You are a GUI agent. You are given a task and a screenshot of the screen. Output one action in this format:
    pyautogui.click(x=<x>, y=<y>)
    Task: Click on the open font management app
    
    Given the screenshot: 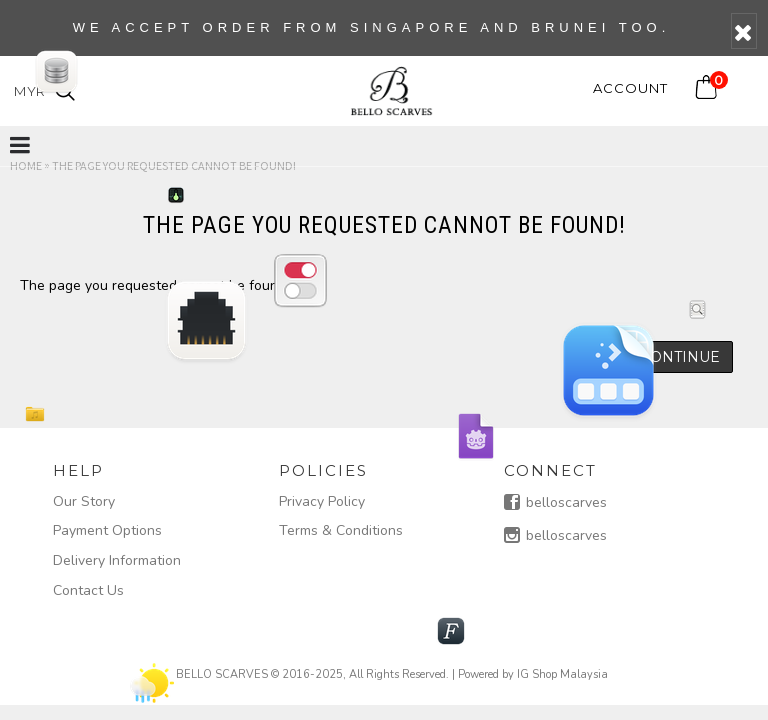 What is the action you would take?
    pyautogui.click(x=451, y=631)
    